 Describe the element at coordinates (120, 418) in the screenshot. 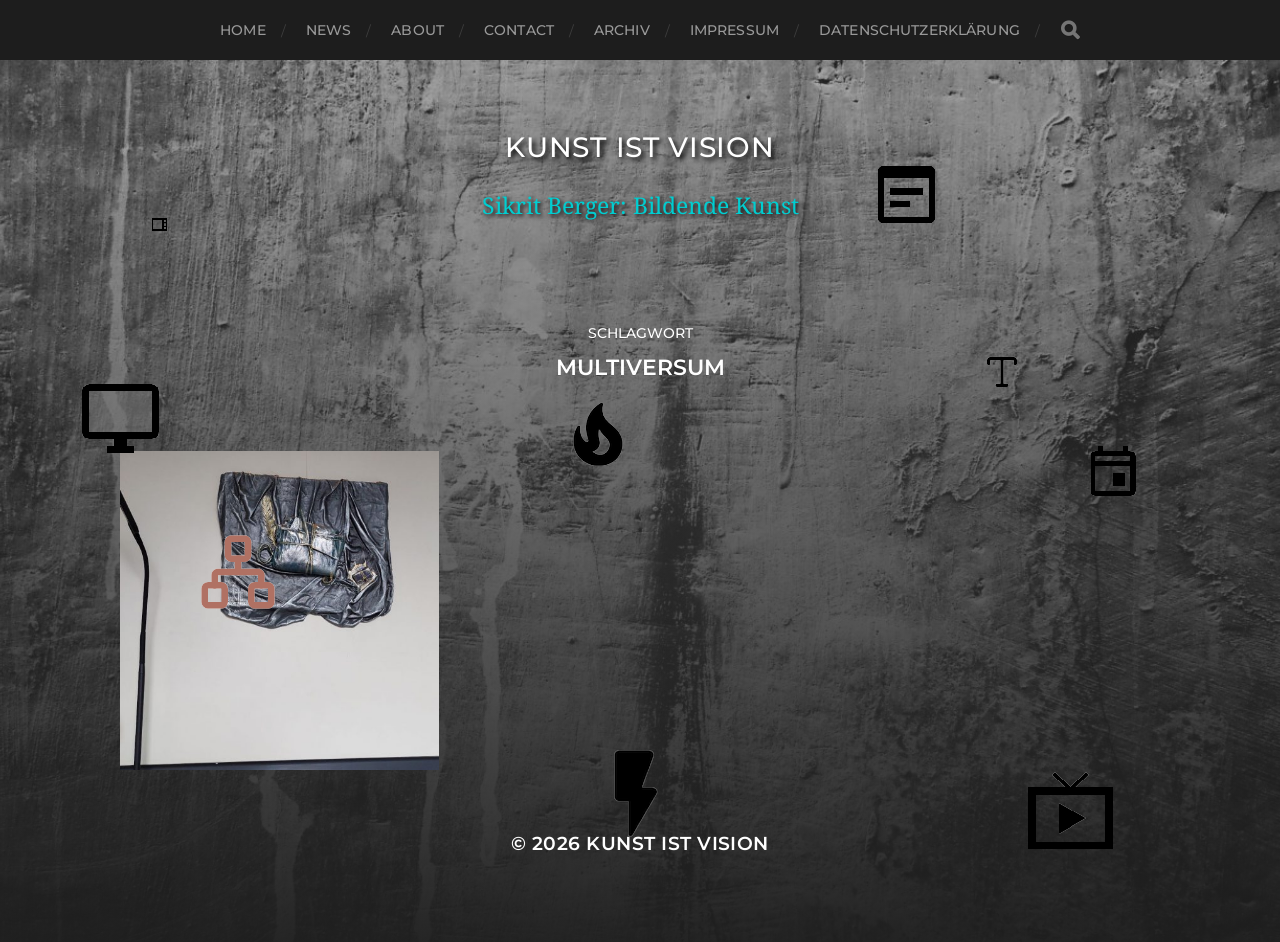

I see `switch to desktop view` at that location.